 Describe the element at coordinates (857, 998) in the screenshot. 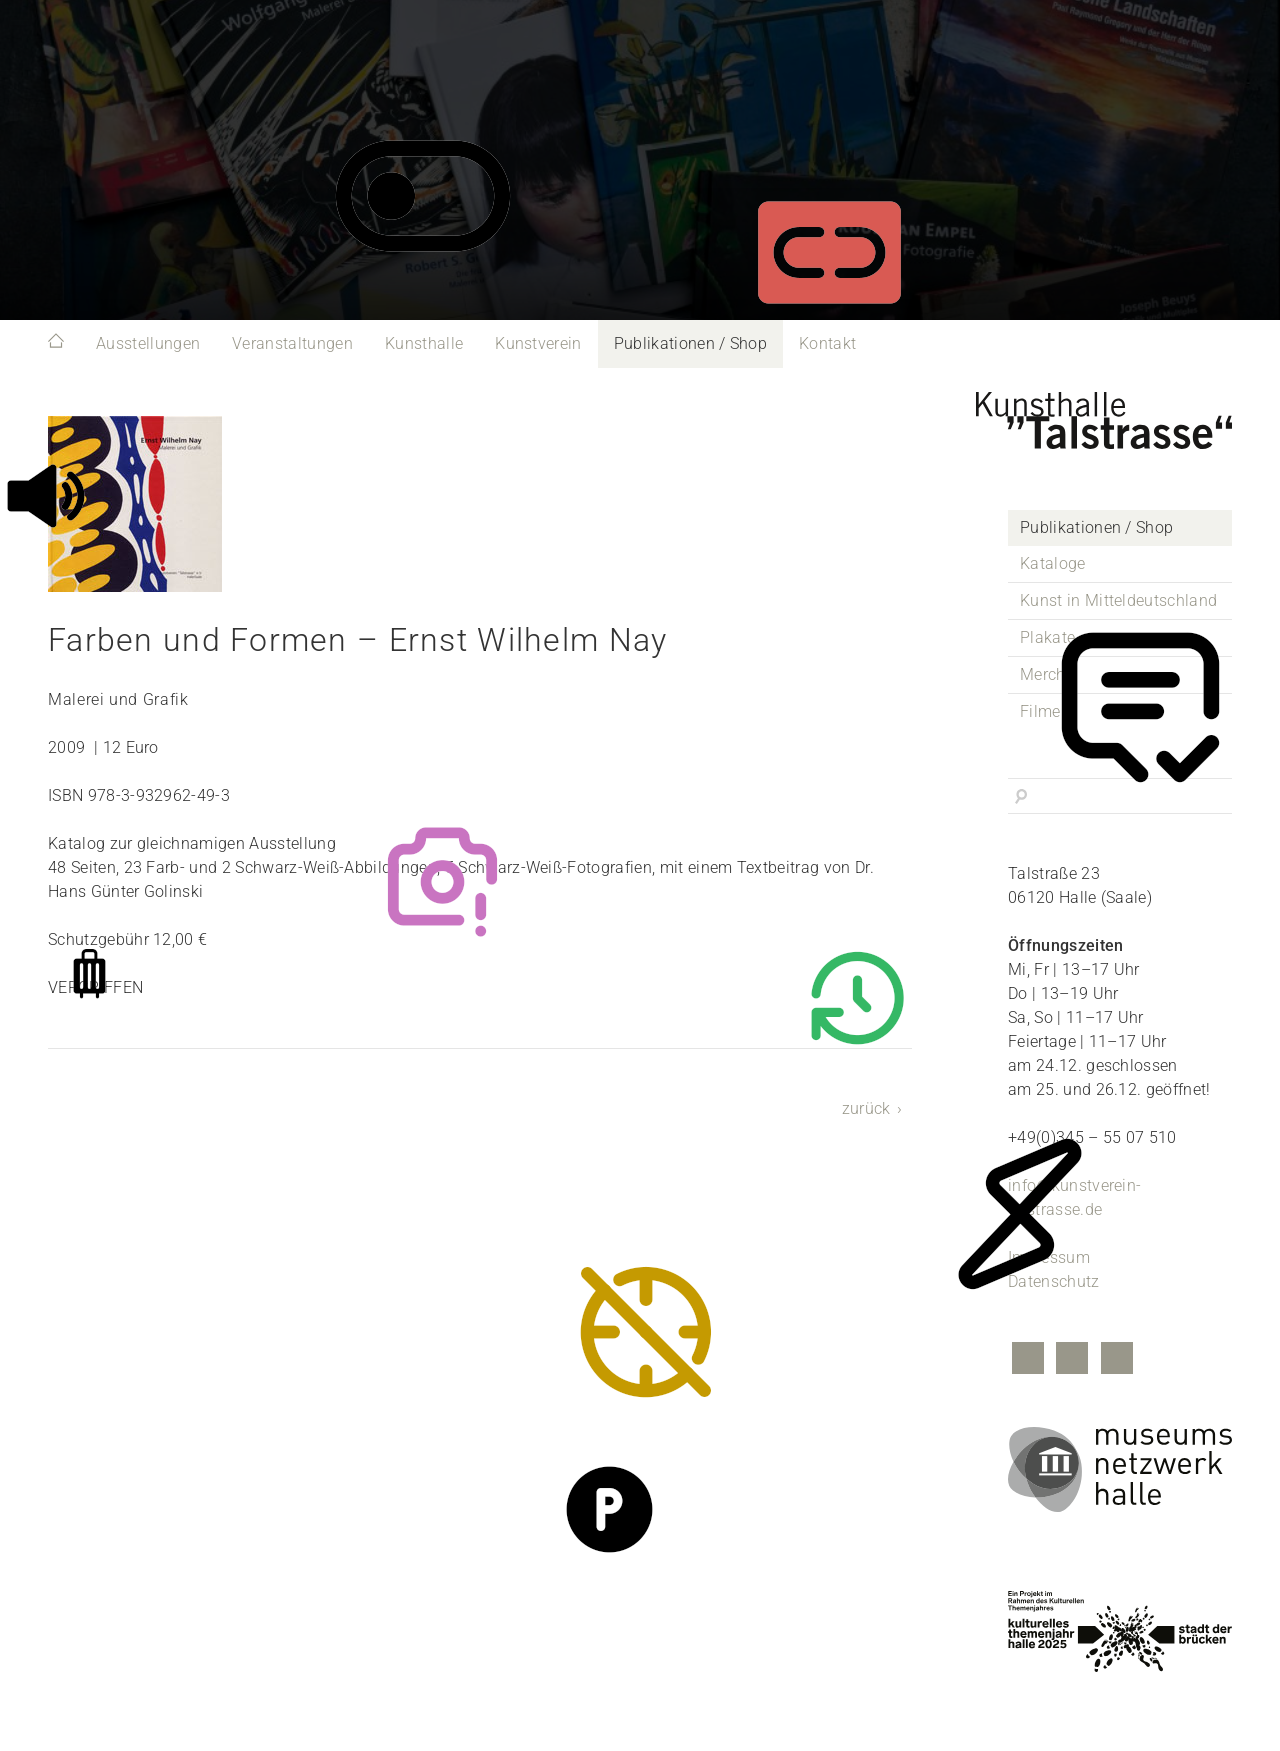

I see `view activity history` at that location.